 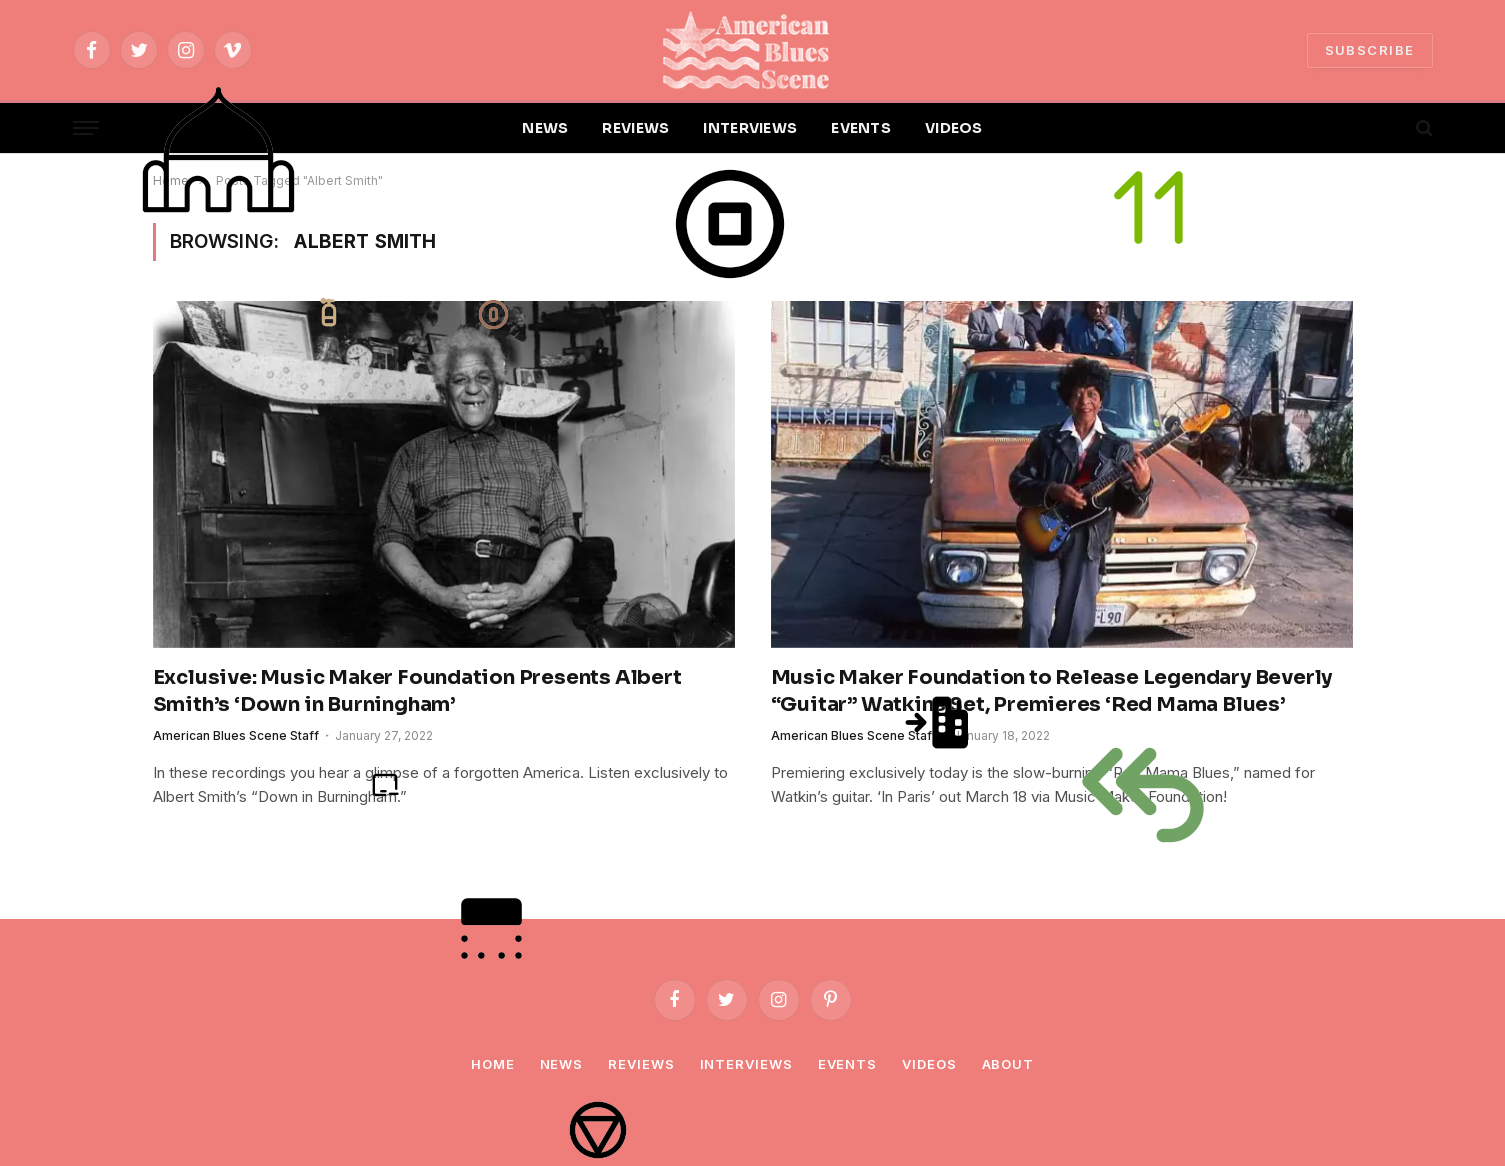 I want to click on navigate to city or urban area, so click(x=935, y=722).